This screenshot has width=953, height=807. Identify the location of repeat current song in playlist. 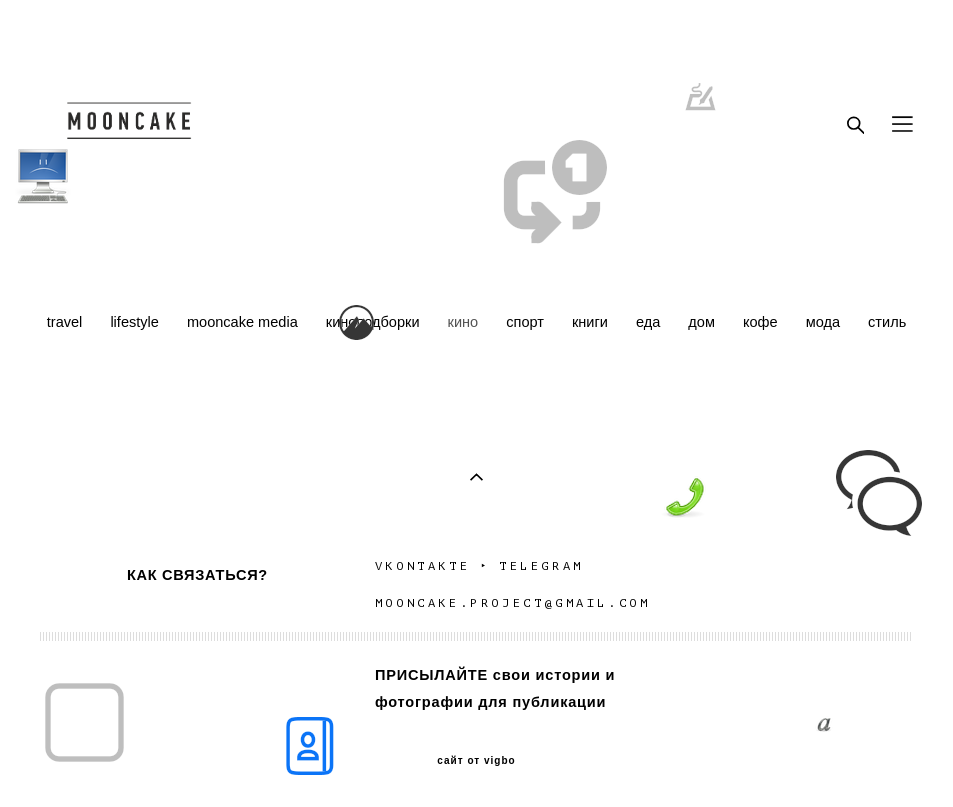
(552, 195).